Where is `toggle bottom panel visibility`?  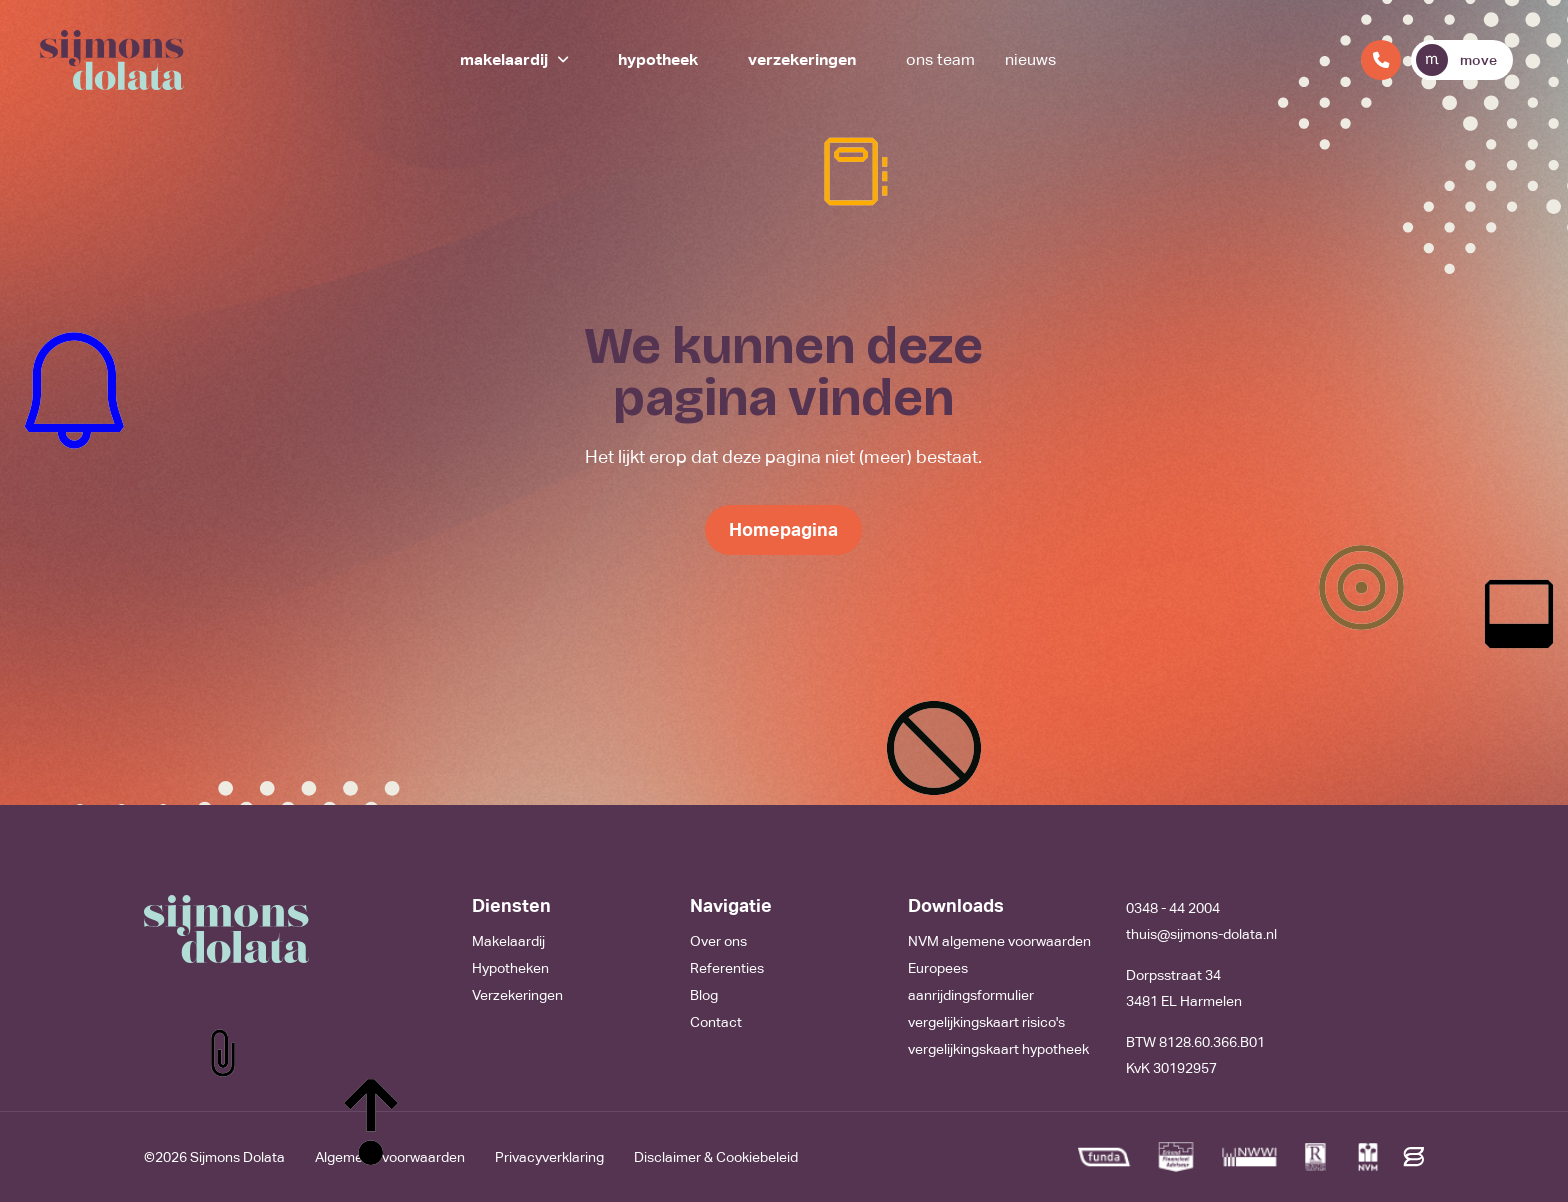 toggle bottom panel visibility is located at coordinates (1519, 614).